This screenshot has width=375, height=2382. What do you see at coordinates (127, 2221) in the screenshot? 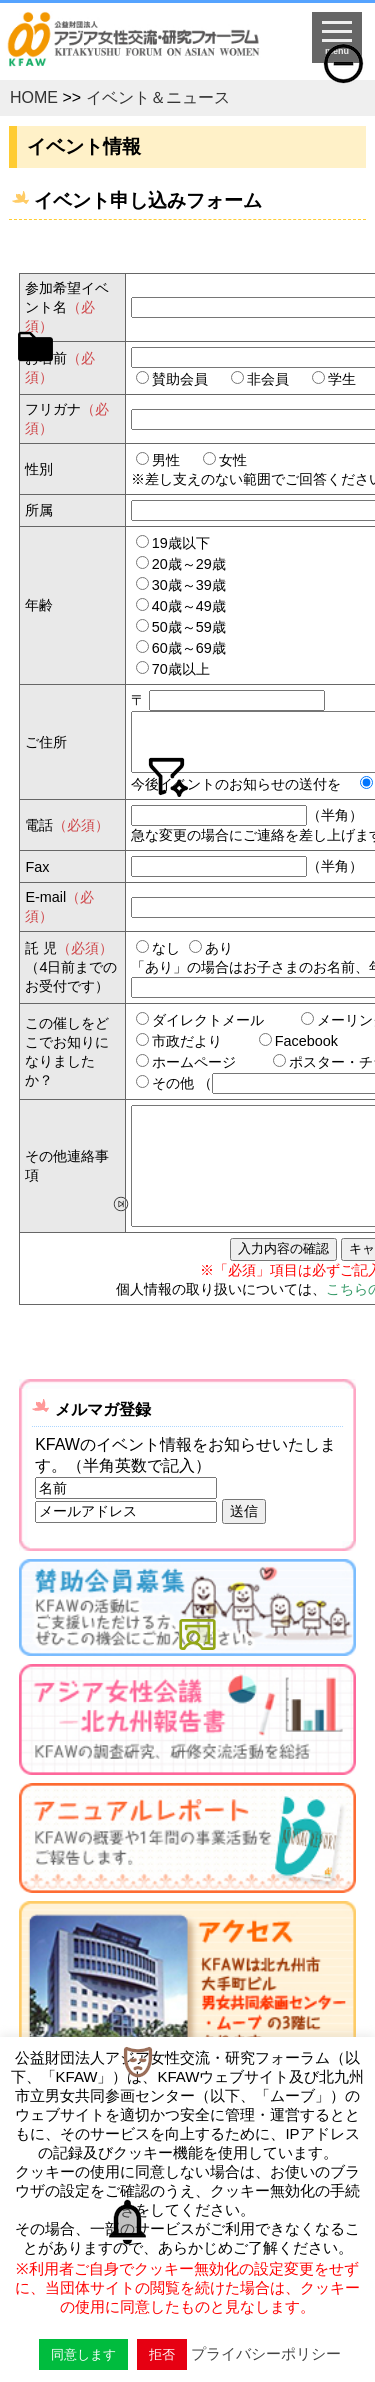
I see `view your notifications` at bounding box center [127, 2221].